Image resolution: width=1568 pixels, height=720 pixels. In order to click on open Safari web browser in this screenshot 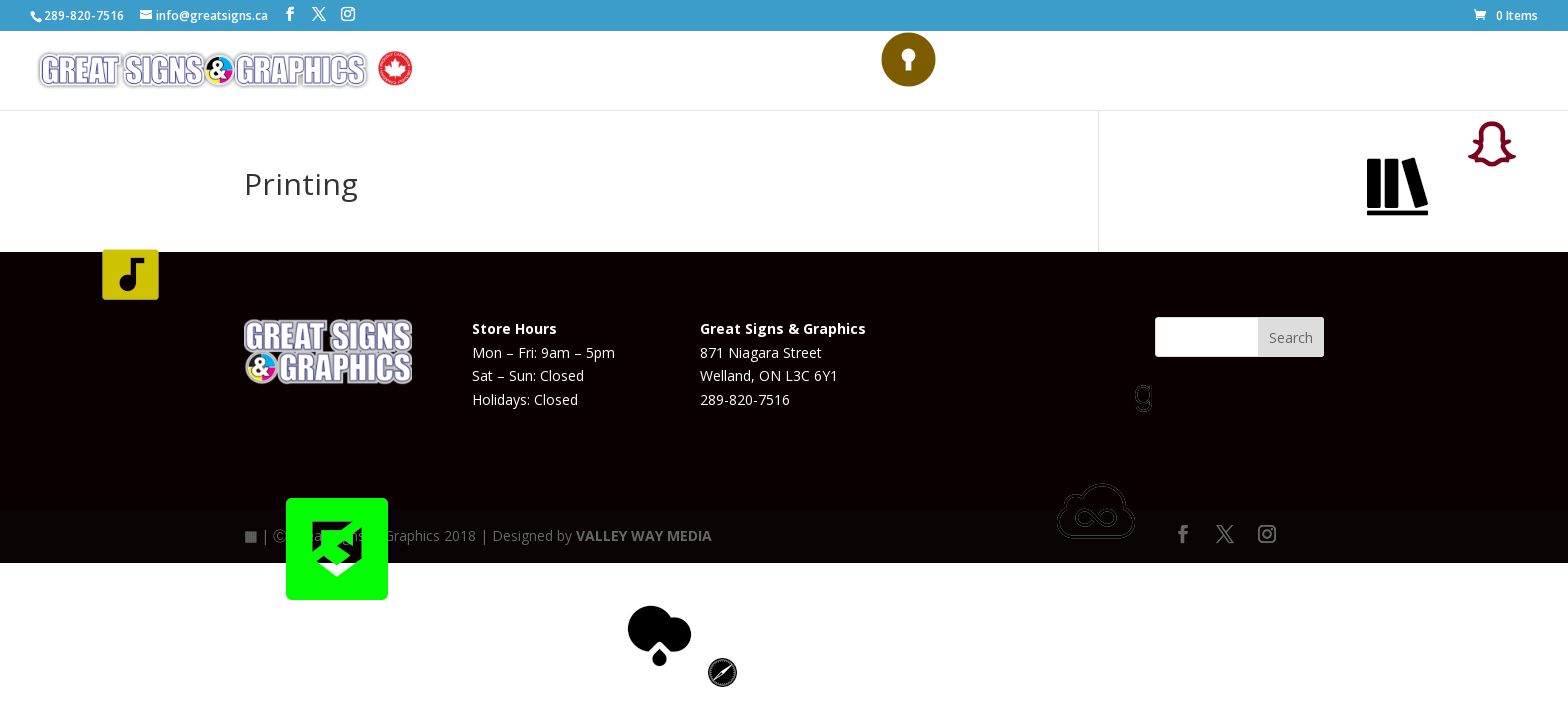, I will do `click(722, 672)`.